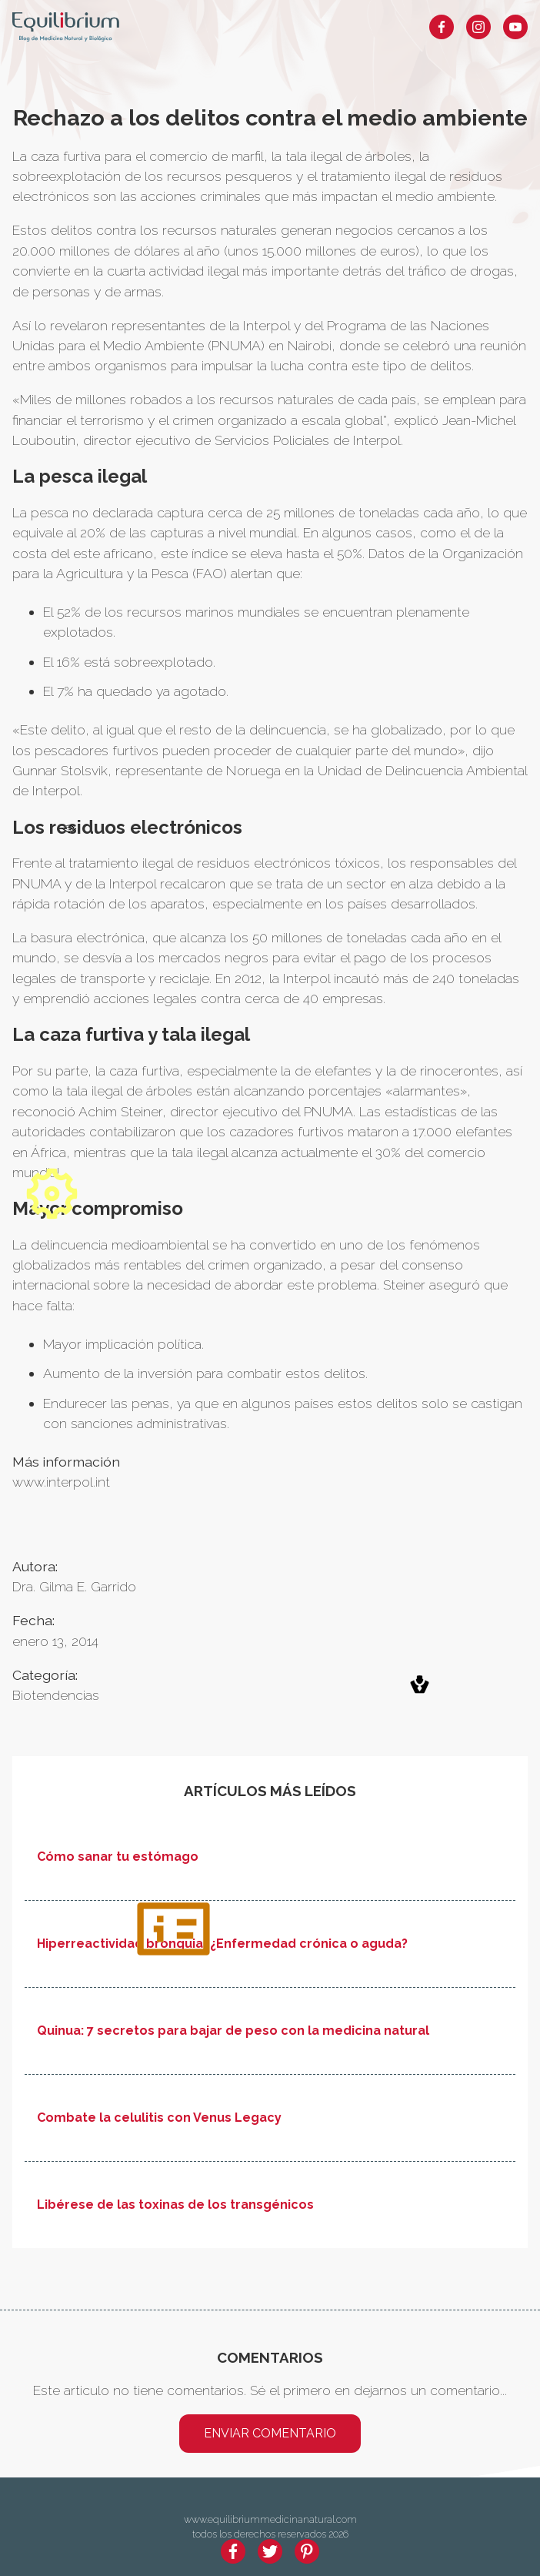 Image resolution: width=540 pixels, height=2576 pixels. What do you see at coordinates (52, 1193) in the screenshot?
I see `access settings or preferences` at bounding box center [52, 1193].